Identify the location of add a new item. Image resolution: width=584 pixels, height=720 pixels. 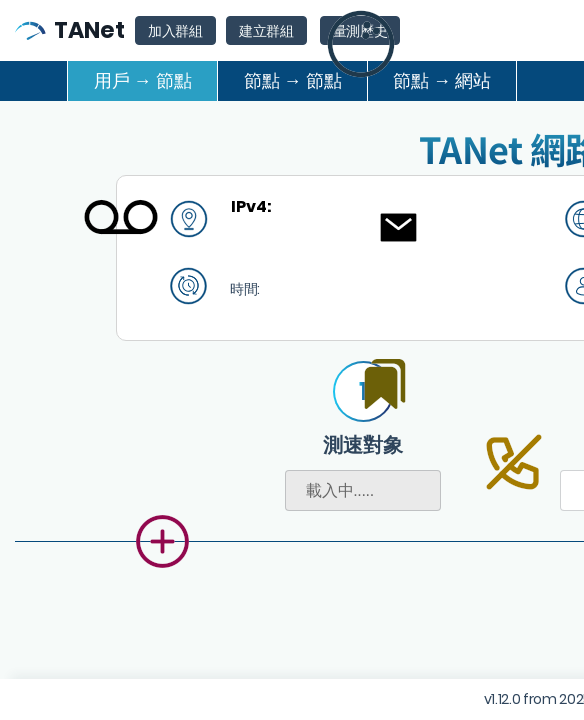
(162, 541).